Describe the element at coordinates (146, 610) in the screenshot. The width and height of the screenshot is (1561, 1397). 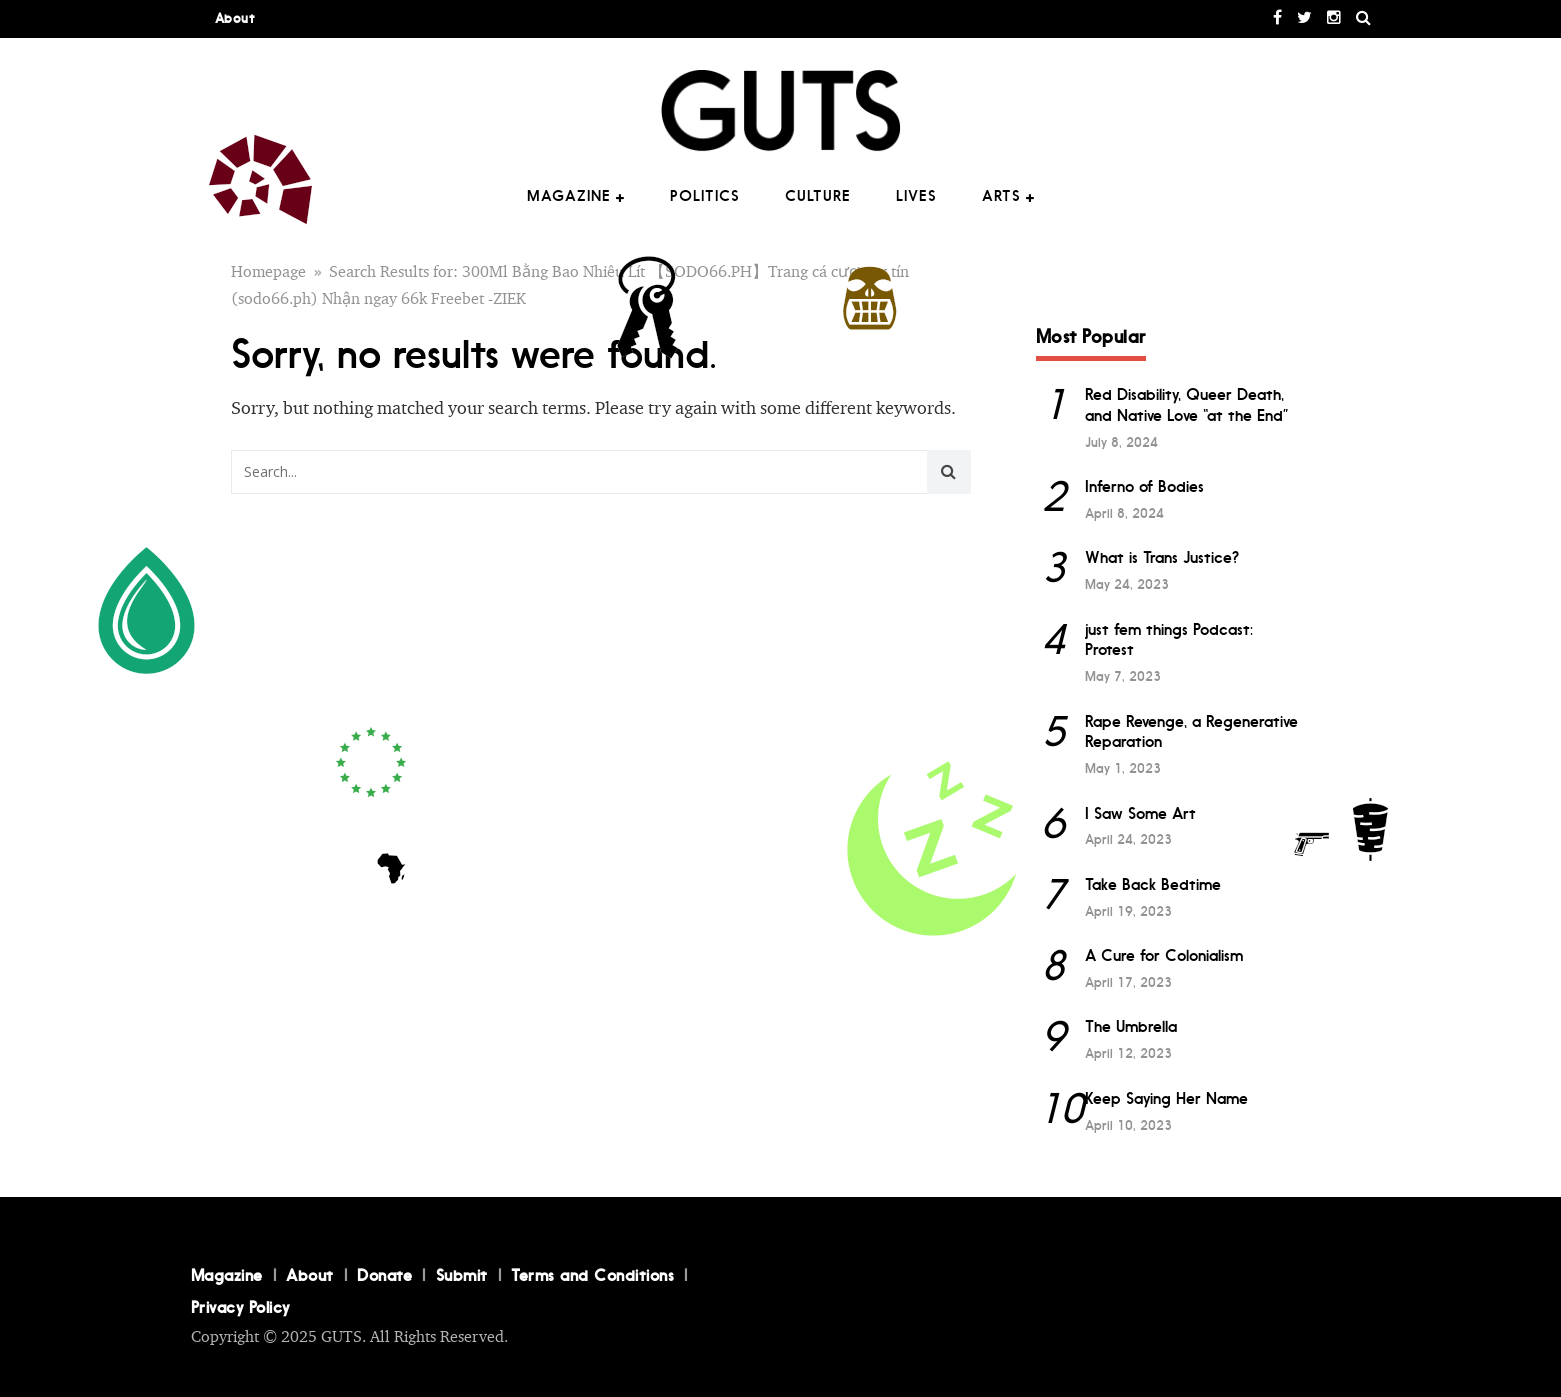
I see `indicates a topaz gem or jewel resource in-game` at that location.